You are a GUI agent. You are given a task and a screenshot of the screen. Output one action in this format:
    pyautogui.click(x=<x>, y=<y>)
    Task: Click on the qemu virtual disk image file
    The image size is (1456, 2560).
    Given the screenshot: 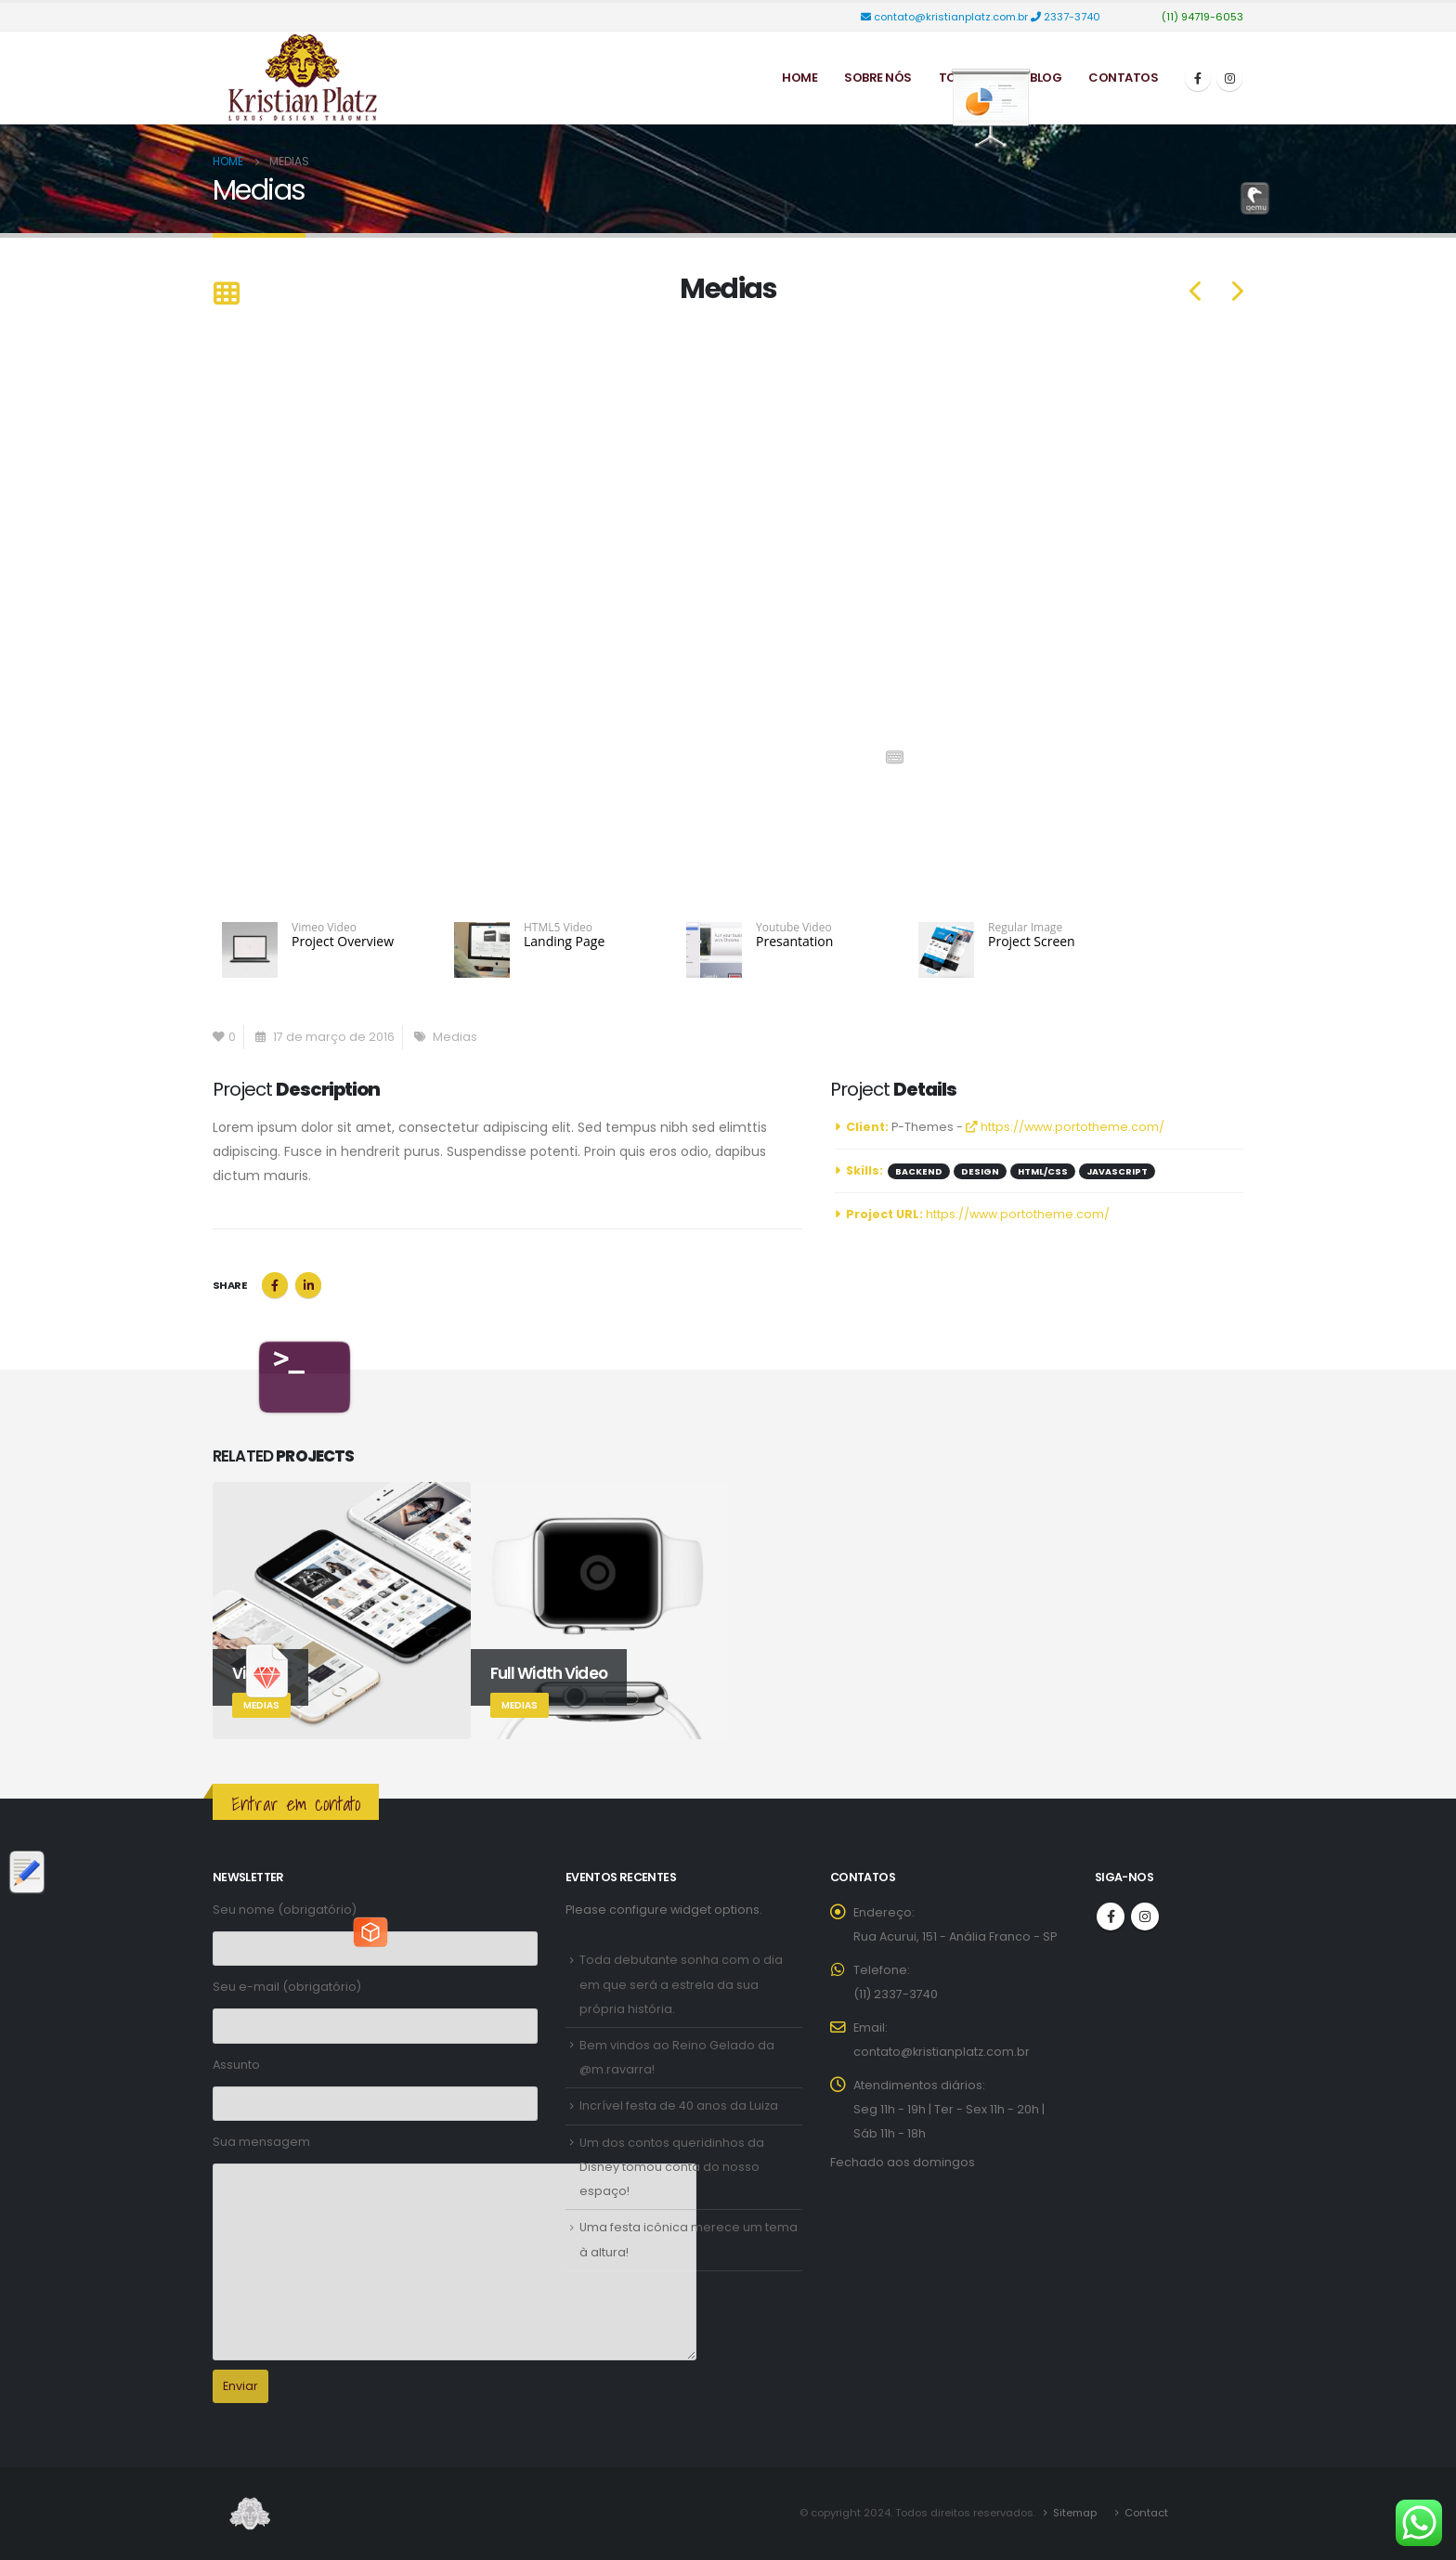 What is the action you would take?
    pyautogui.click(x=1254, y=198)
    